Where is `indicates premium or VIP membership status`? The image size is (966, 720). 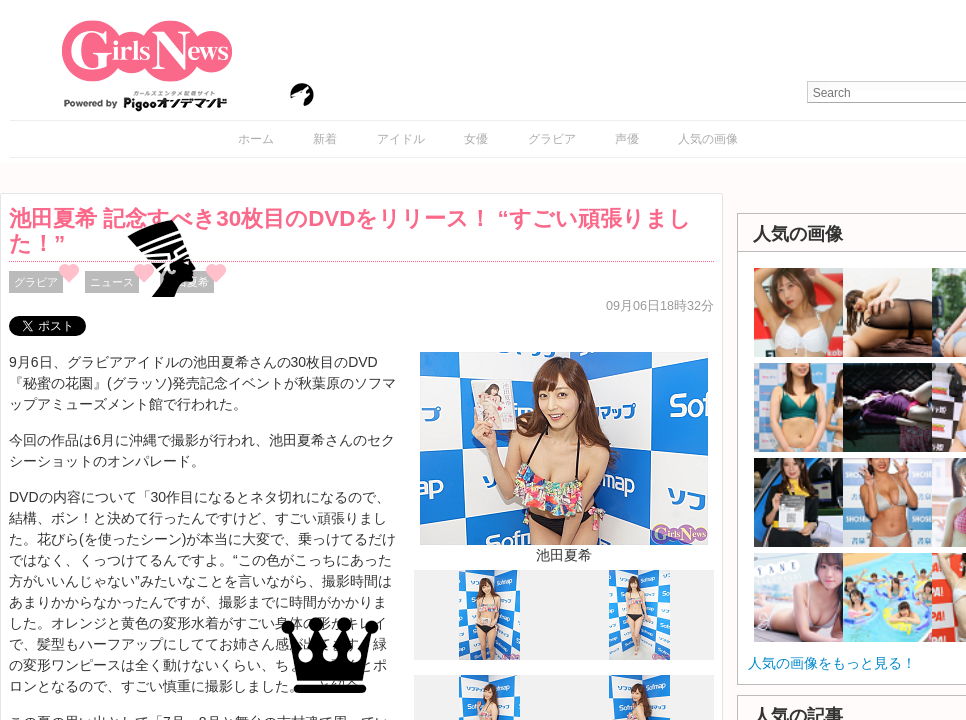 indicates premium or VIP membership status is located at coordinates (330, 658).